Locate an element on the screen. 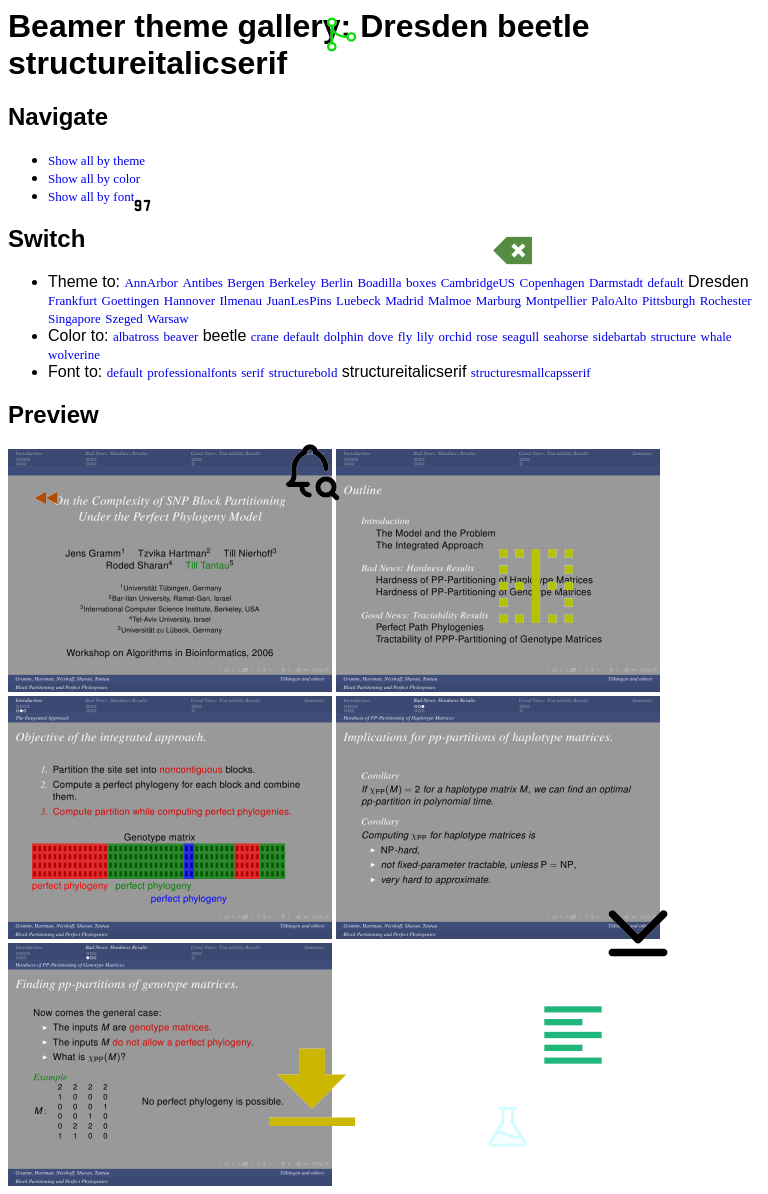 This screenshot has width=768, height=1194. delete the previous character is located at coordinates (512, 250).